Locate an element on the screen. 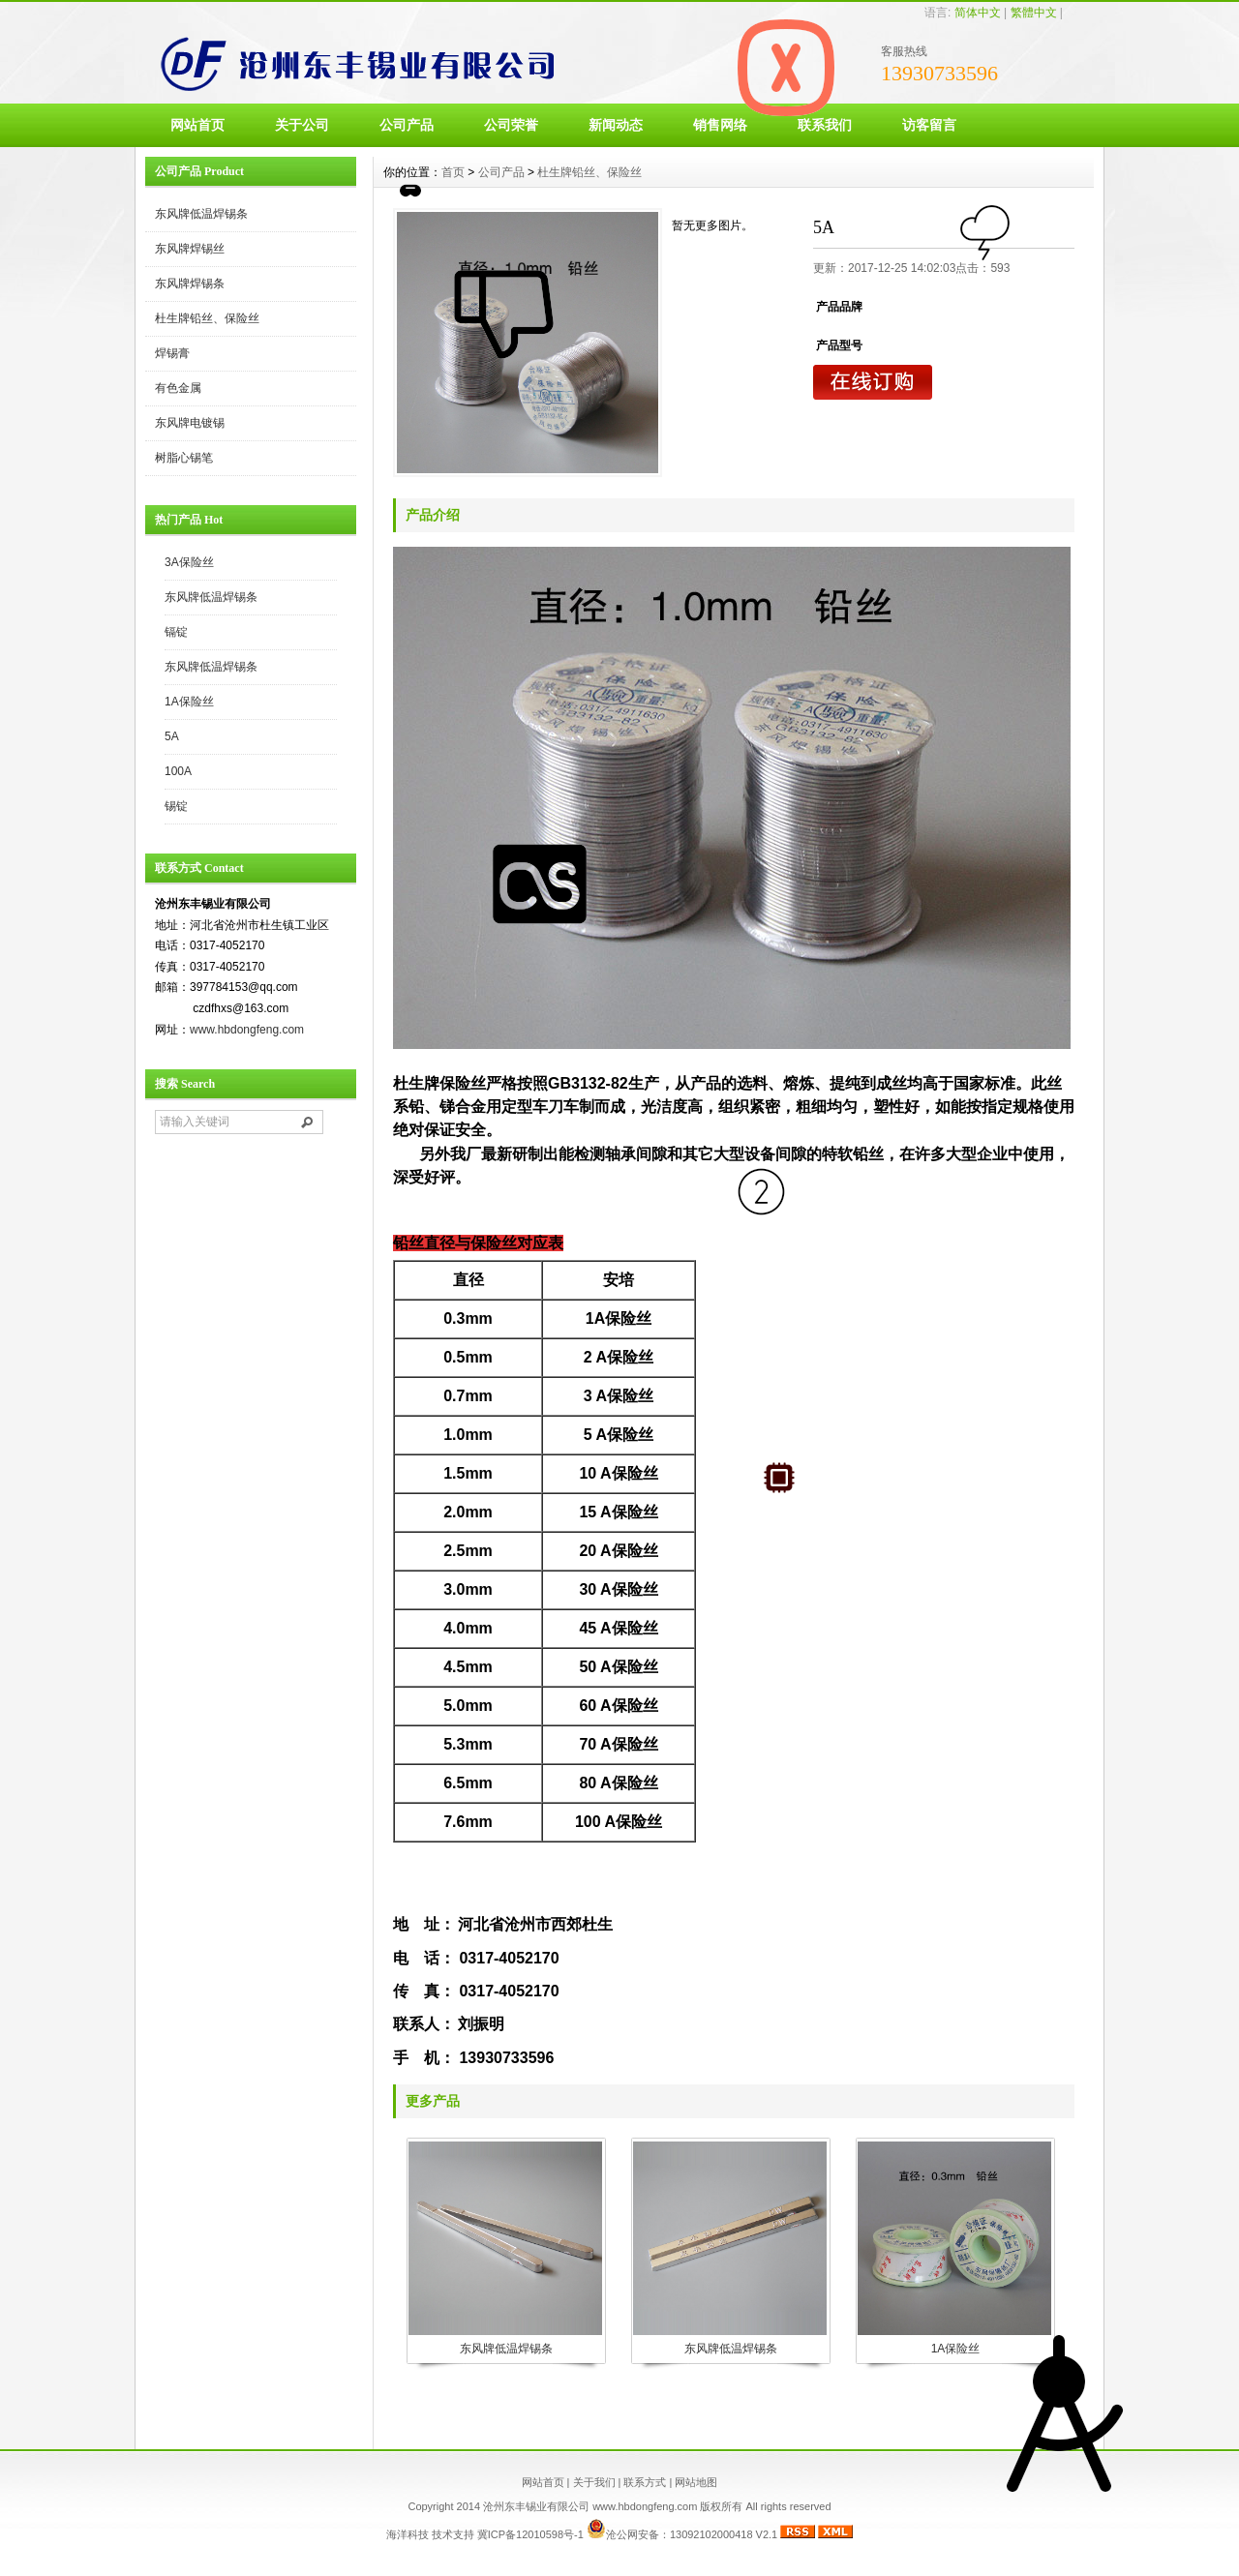 Image resolution: width=1239 pixels, height=2576 pixels. access virtual reality or AR settings is located at coordinates (410, 191).